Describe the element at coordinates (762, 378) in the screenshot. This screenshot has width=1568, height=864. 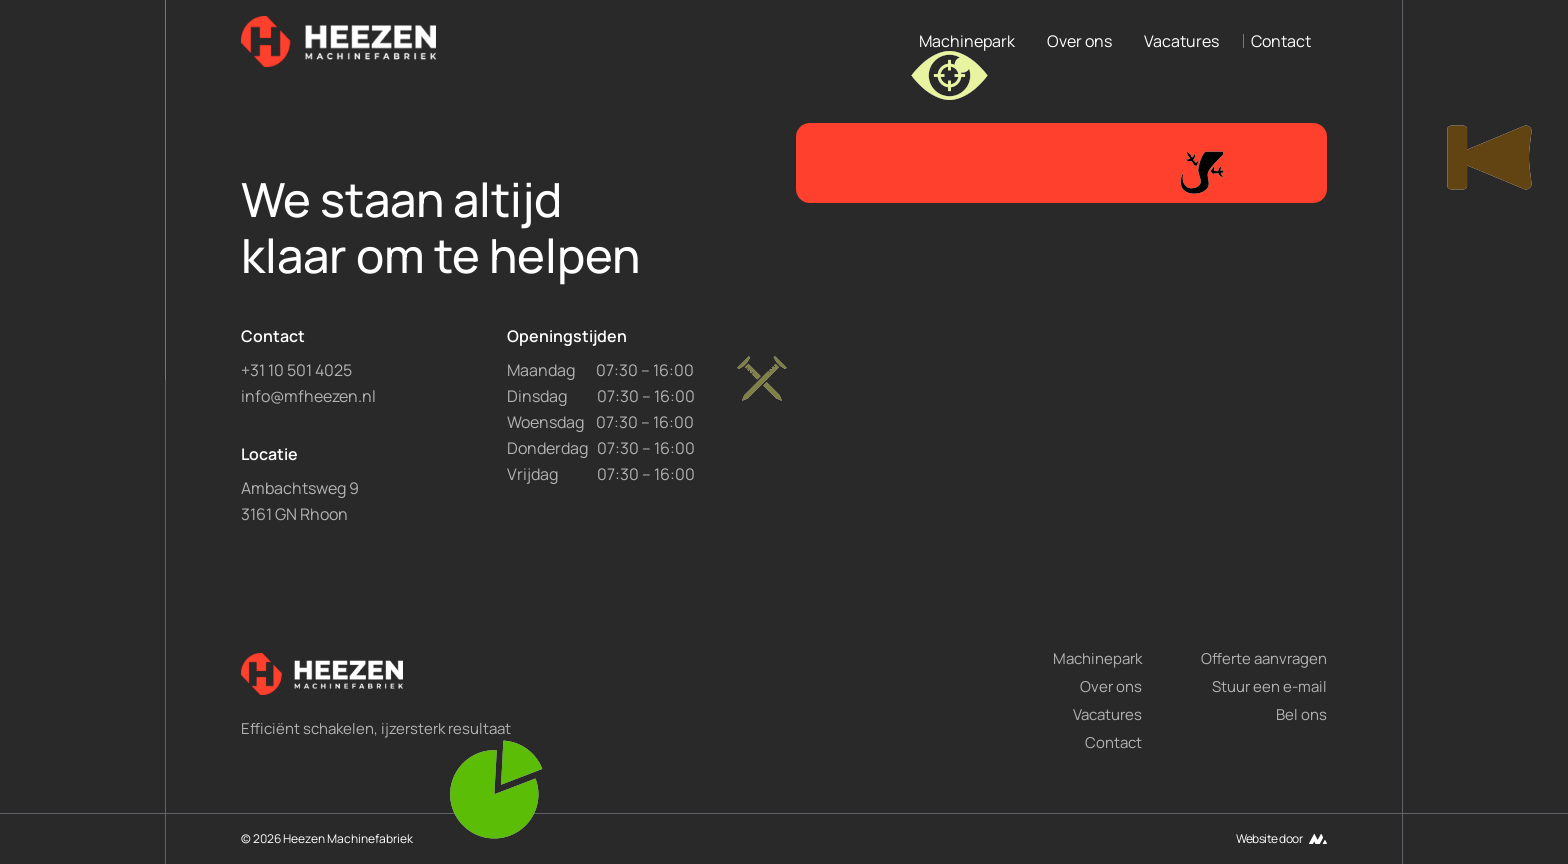
I see `crafting or construction materials in a game inventory` at that location.